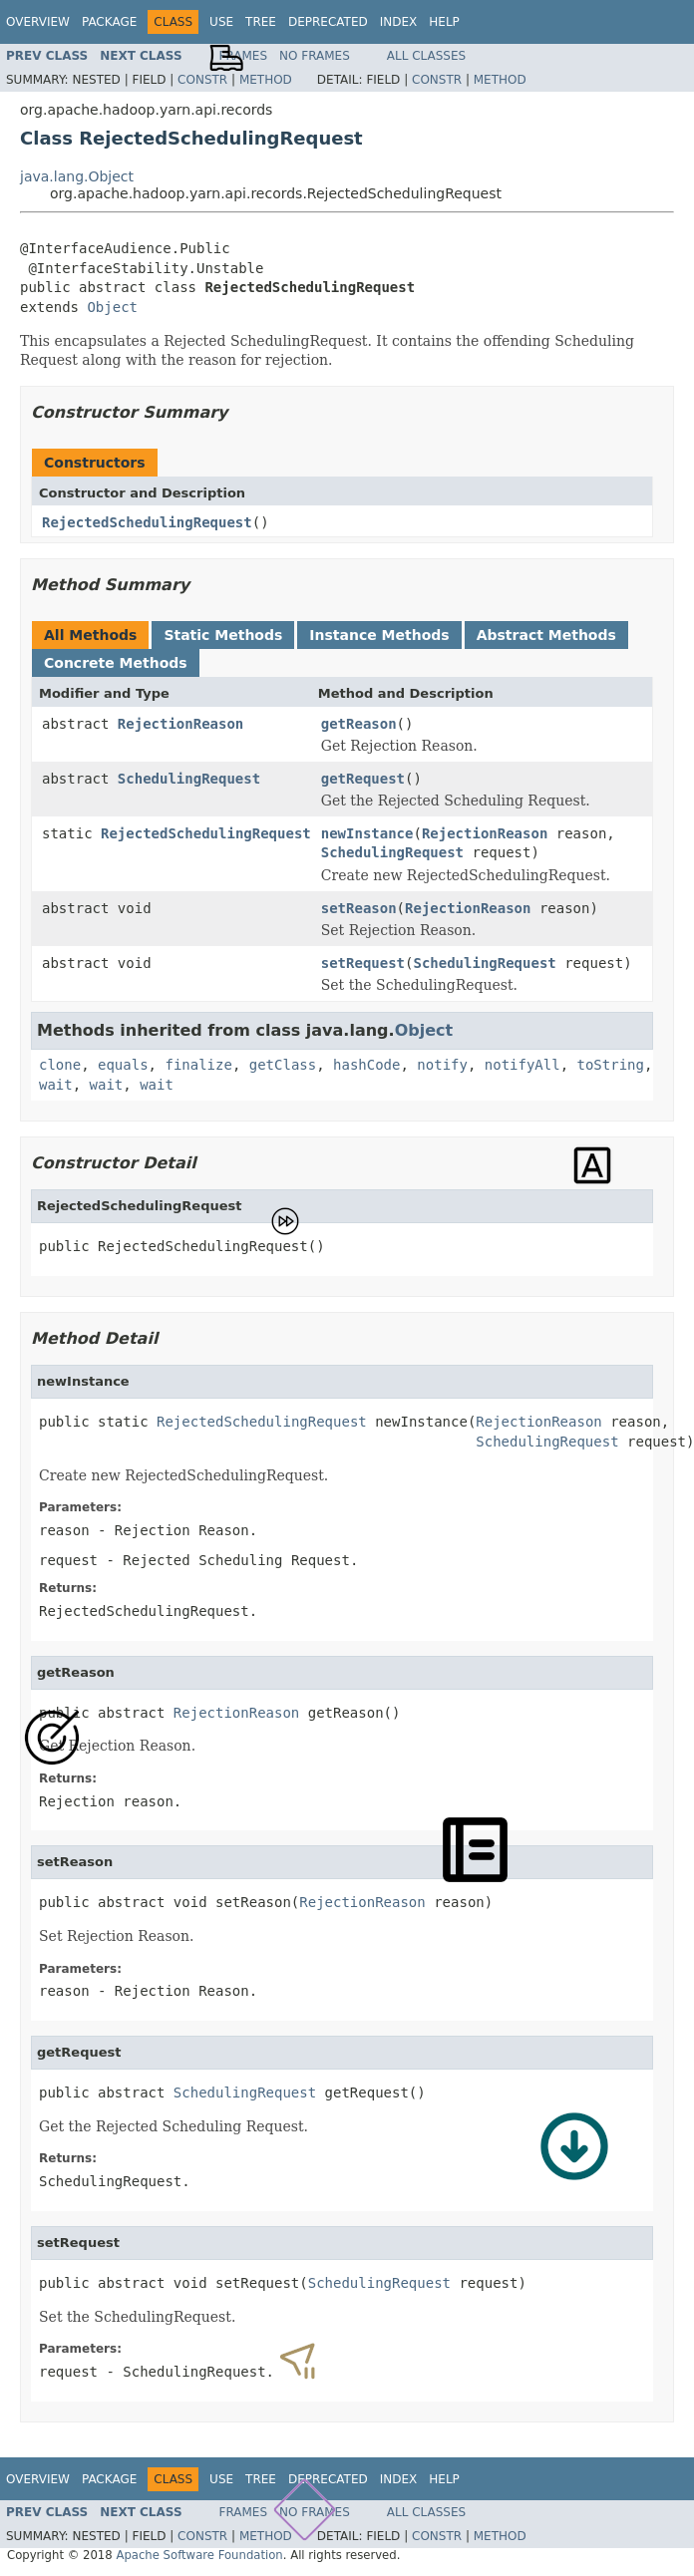 The height and width of the screenshot is (2576, 694). What do you see at coordinates (592, 1165) in the screenshot?
I see `download or install new fonts` at bounding box center [592, 1165].